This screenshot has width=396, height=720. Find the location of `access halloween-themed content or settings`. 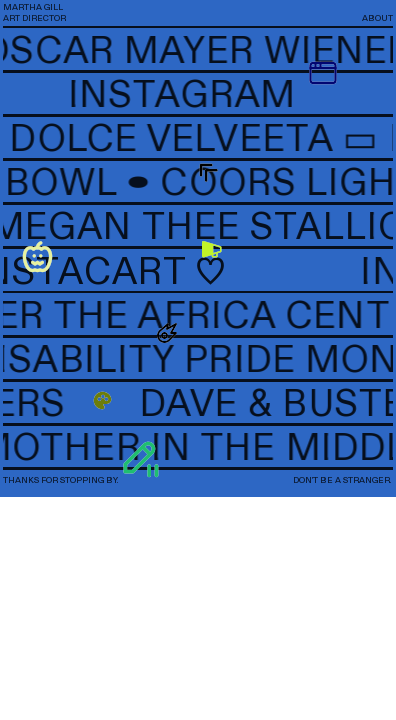

access halloween-themed content or settings is located at coordinates (37, 257).